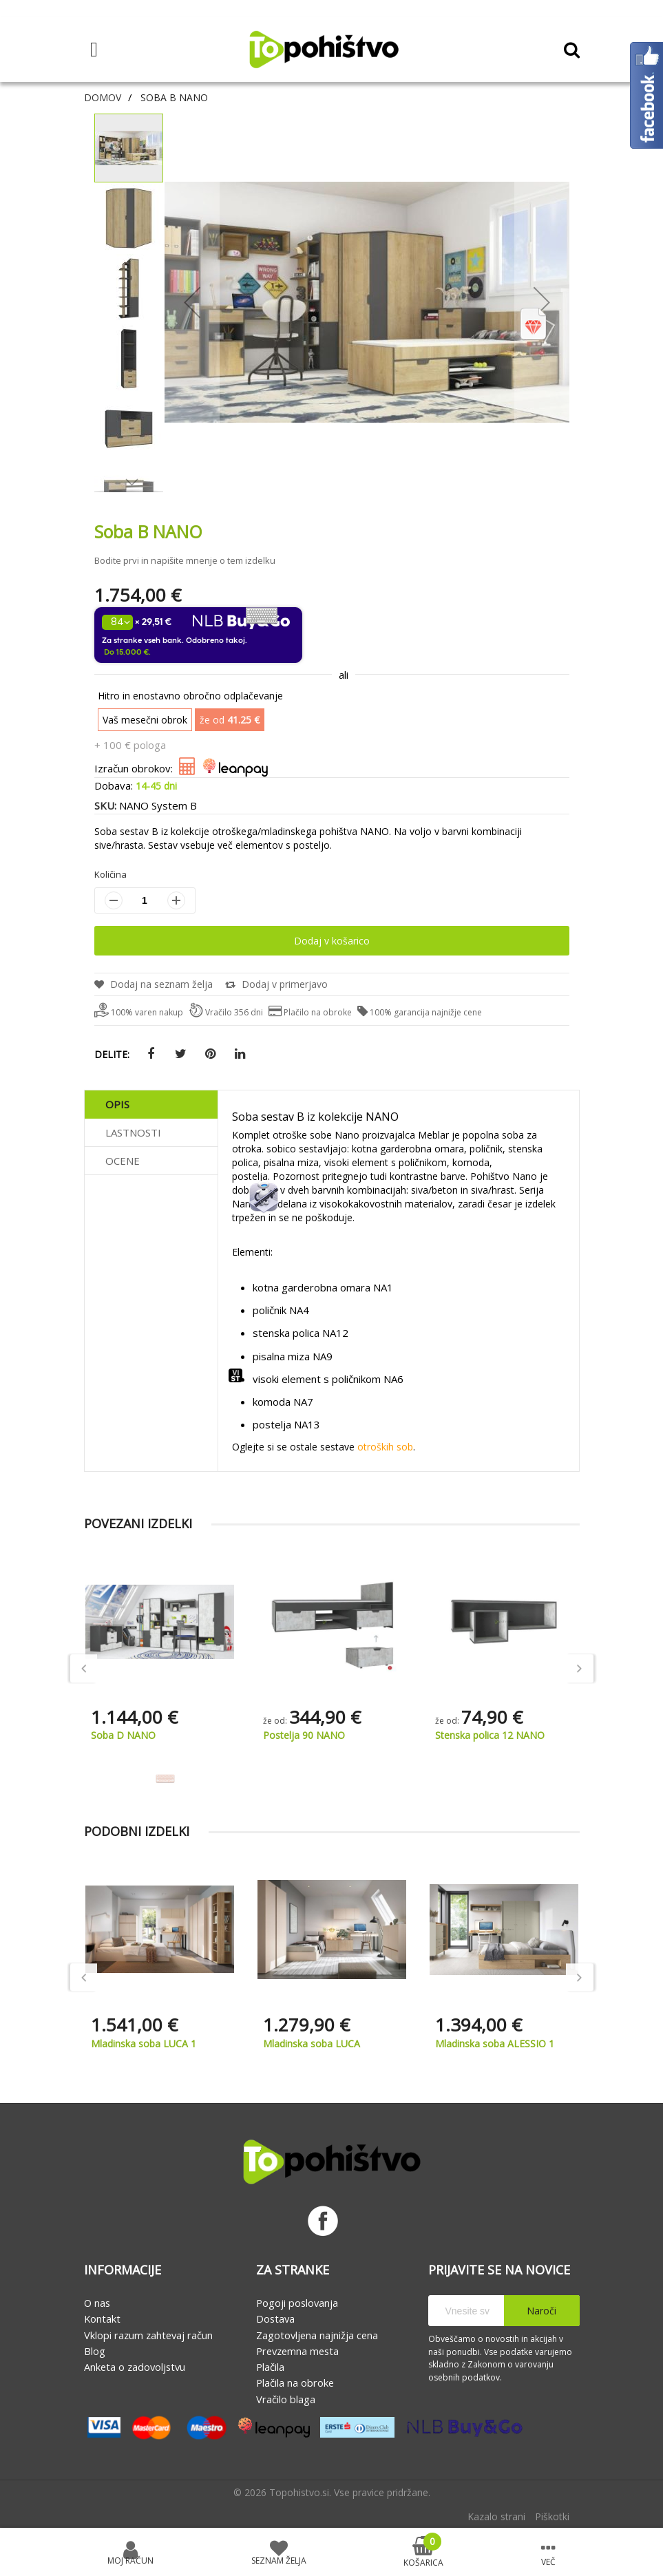 This screenshot has height=2576, width=663. I want to click on indicates bluetooth keyboard connected, so click(262, 615).